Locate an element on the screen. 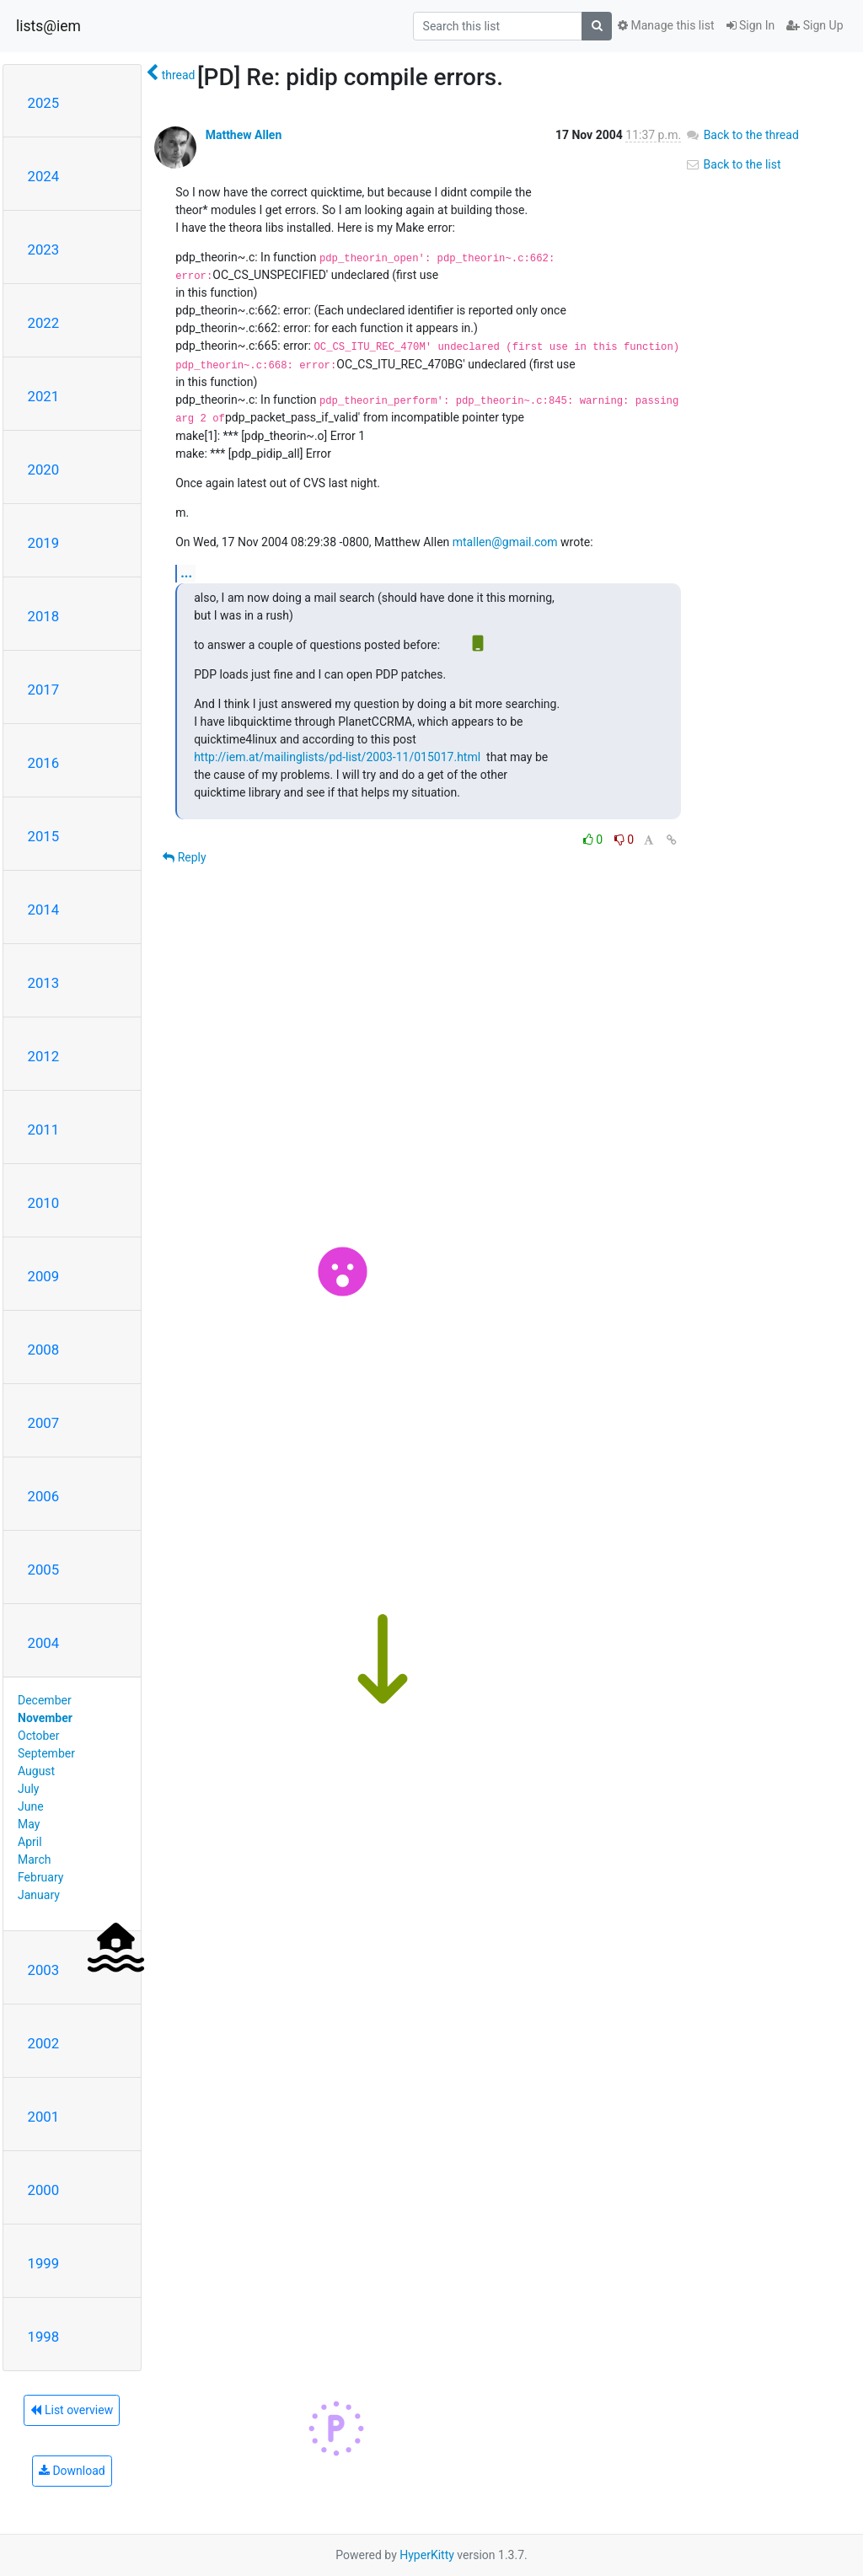 The height and width of the screenshot is (2576, 863). indicates flood warning or water damage alert is located at coordinates (115, 1945).